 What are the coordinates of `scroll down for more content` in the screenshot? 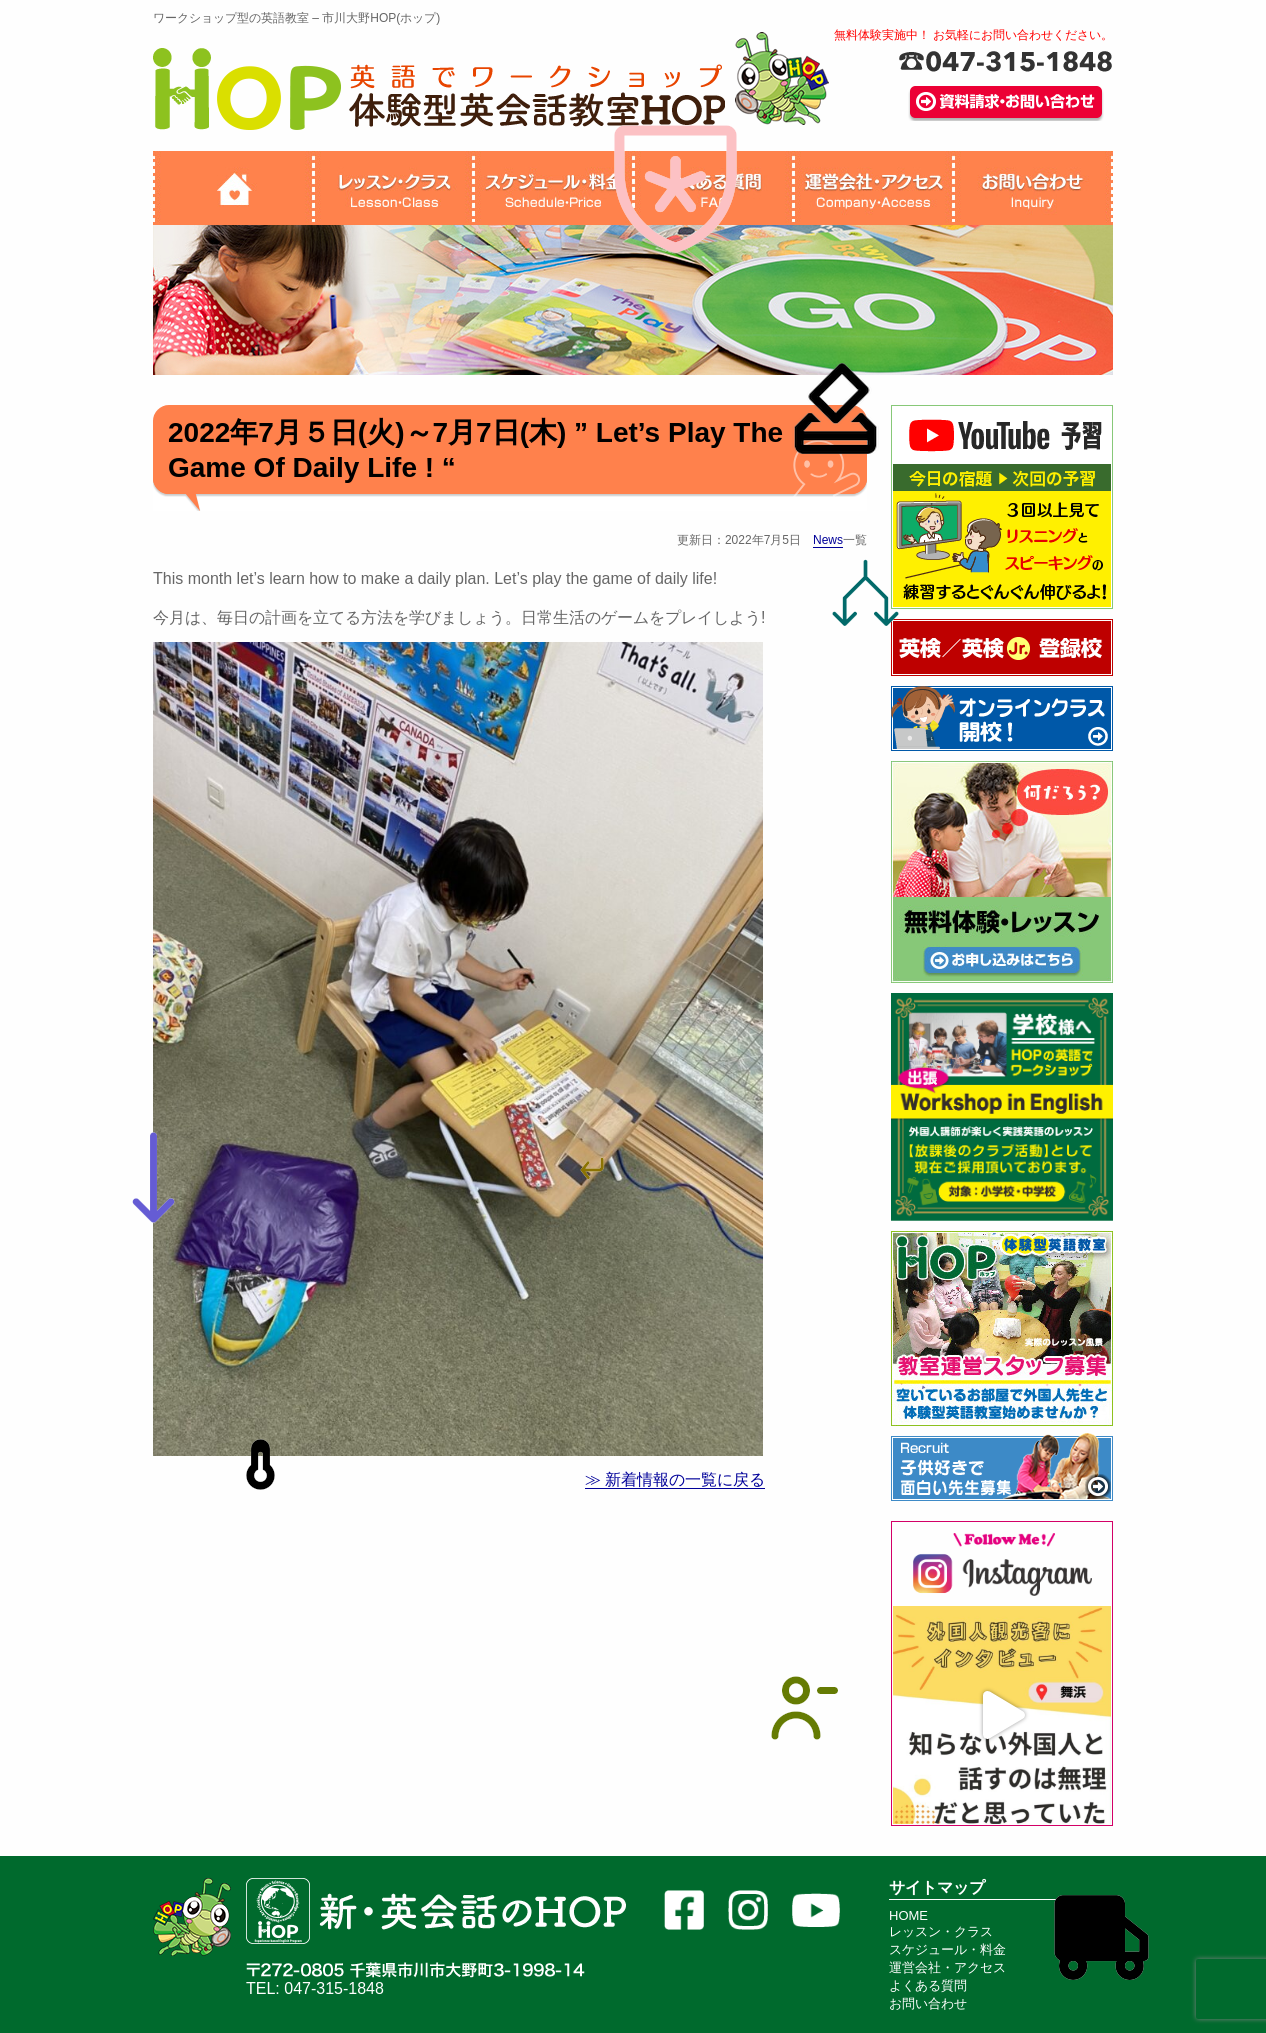 It's located at (153, 1177).